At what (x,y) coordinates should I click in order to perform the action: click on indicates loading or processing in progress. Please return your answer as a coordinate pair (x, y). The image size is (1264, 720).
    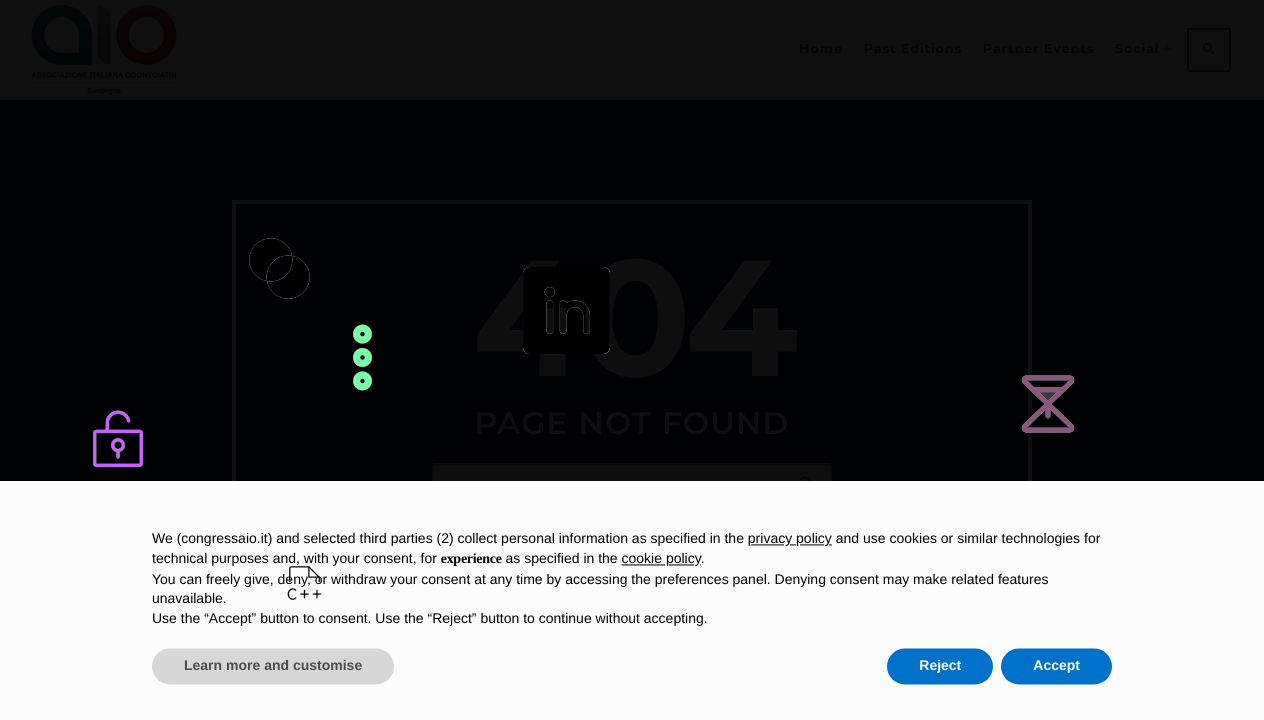
    Looking at the image, I should click on (1048, 404).